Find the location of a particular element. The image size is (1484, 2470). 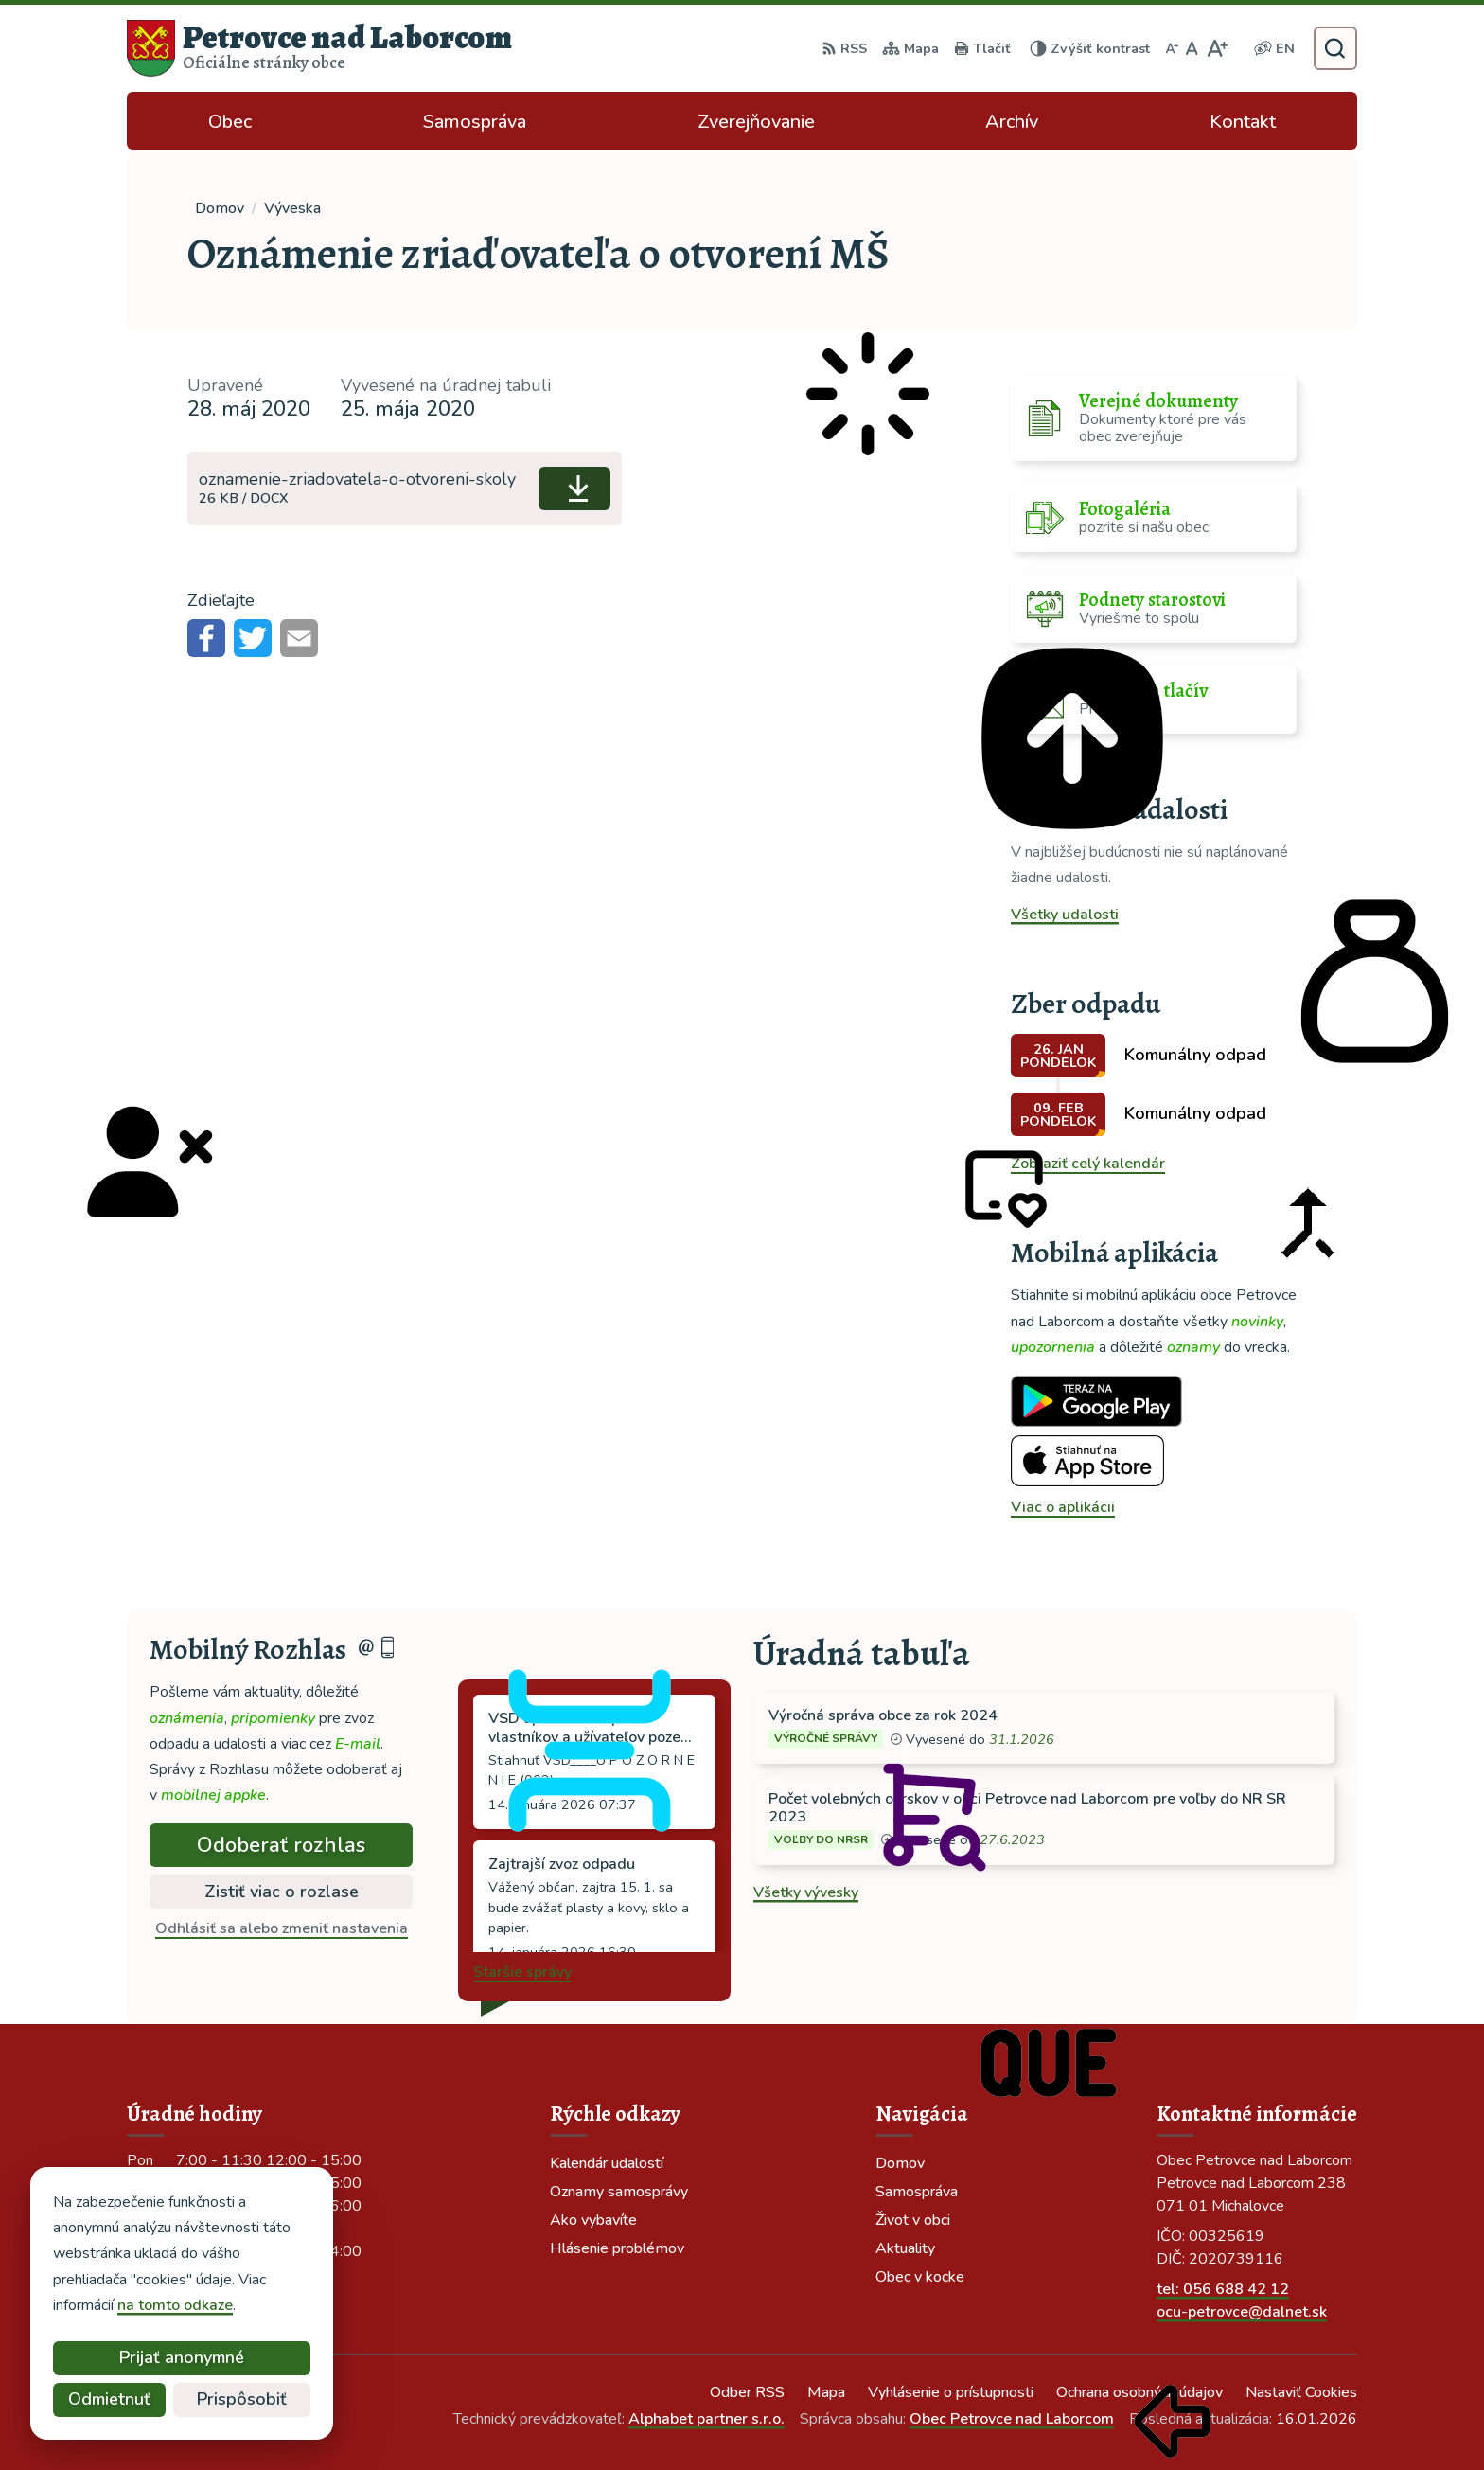

indicates a queue in http request handling is located at coordinates (1049, 2063).